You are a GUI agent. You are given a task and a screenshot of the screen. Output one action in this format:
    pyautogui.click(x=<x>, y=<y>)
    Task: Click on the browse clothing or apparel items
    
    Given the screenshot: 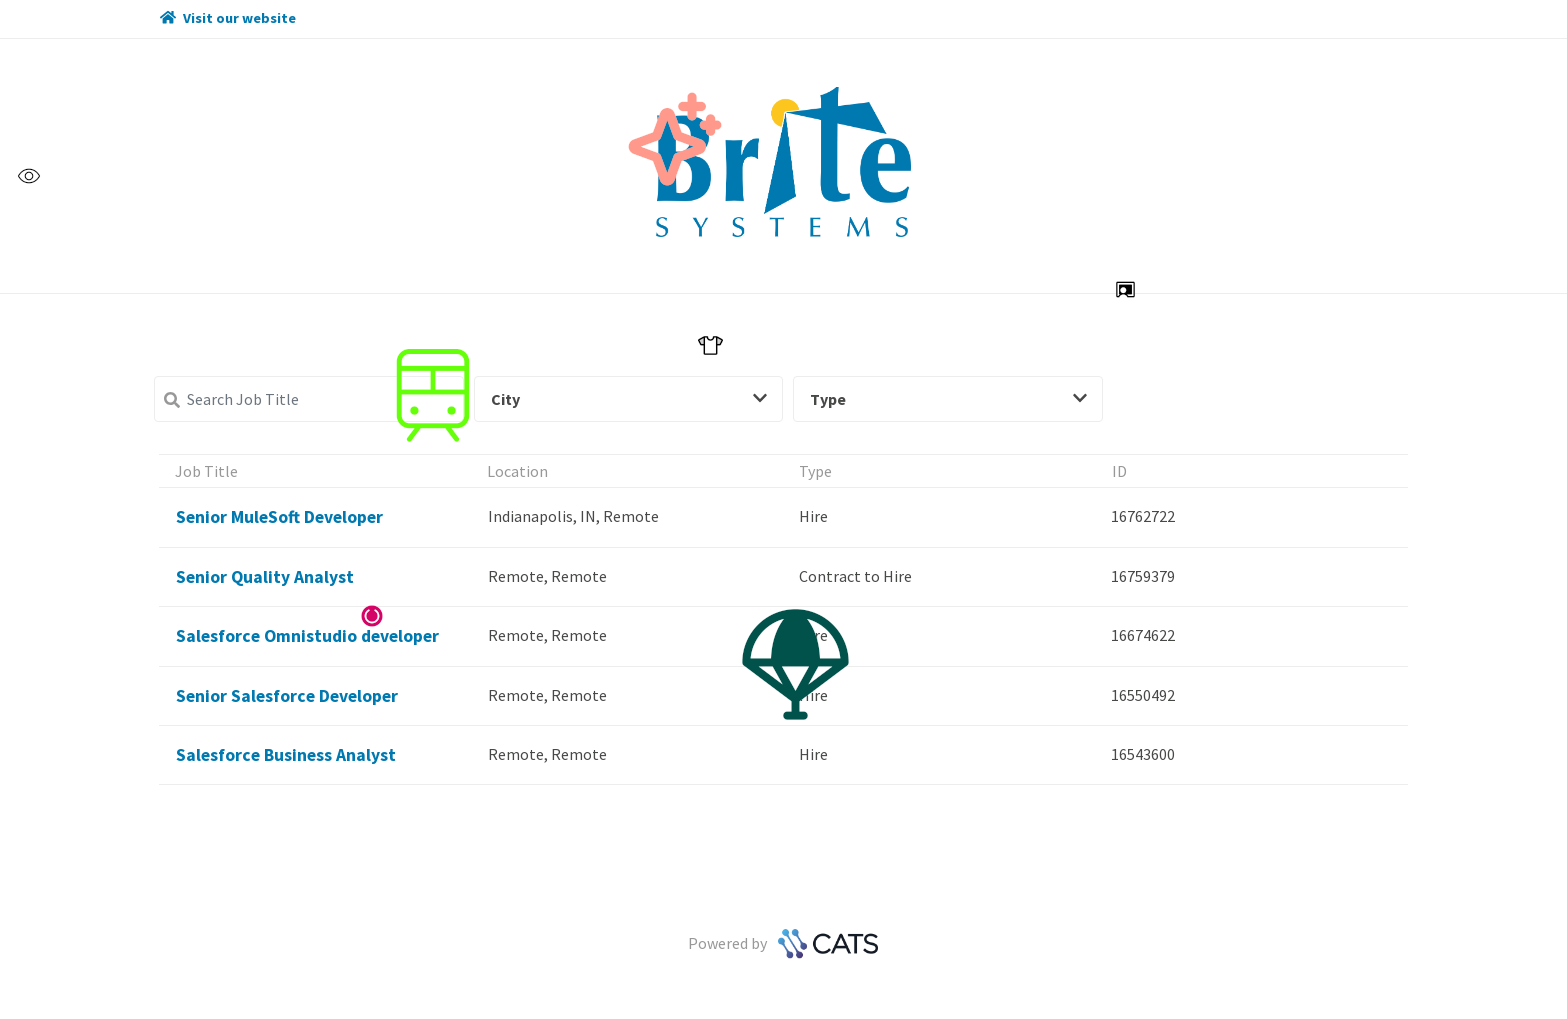 What is the action you would take?
    pyautogui.click(x=710, y=345)
    